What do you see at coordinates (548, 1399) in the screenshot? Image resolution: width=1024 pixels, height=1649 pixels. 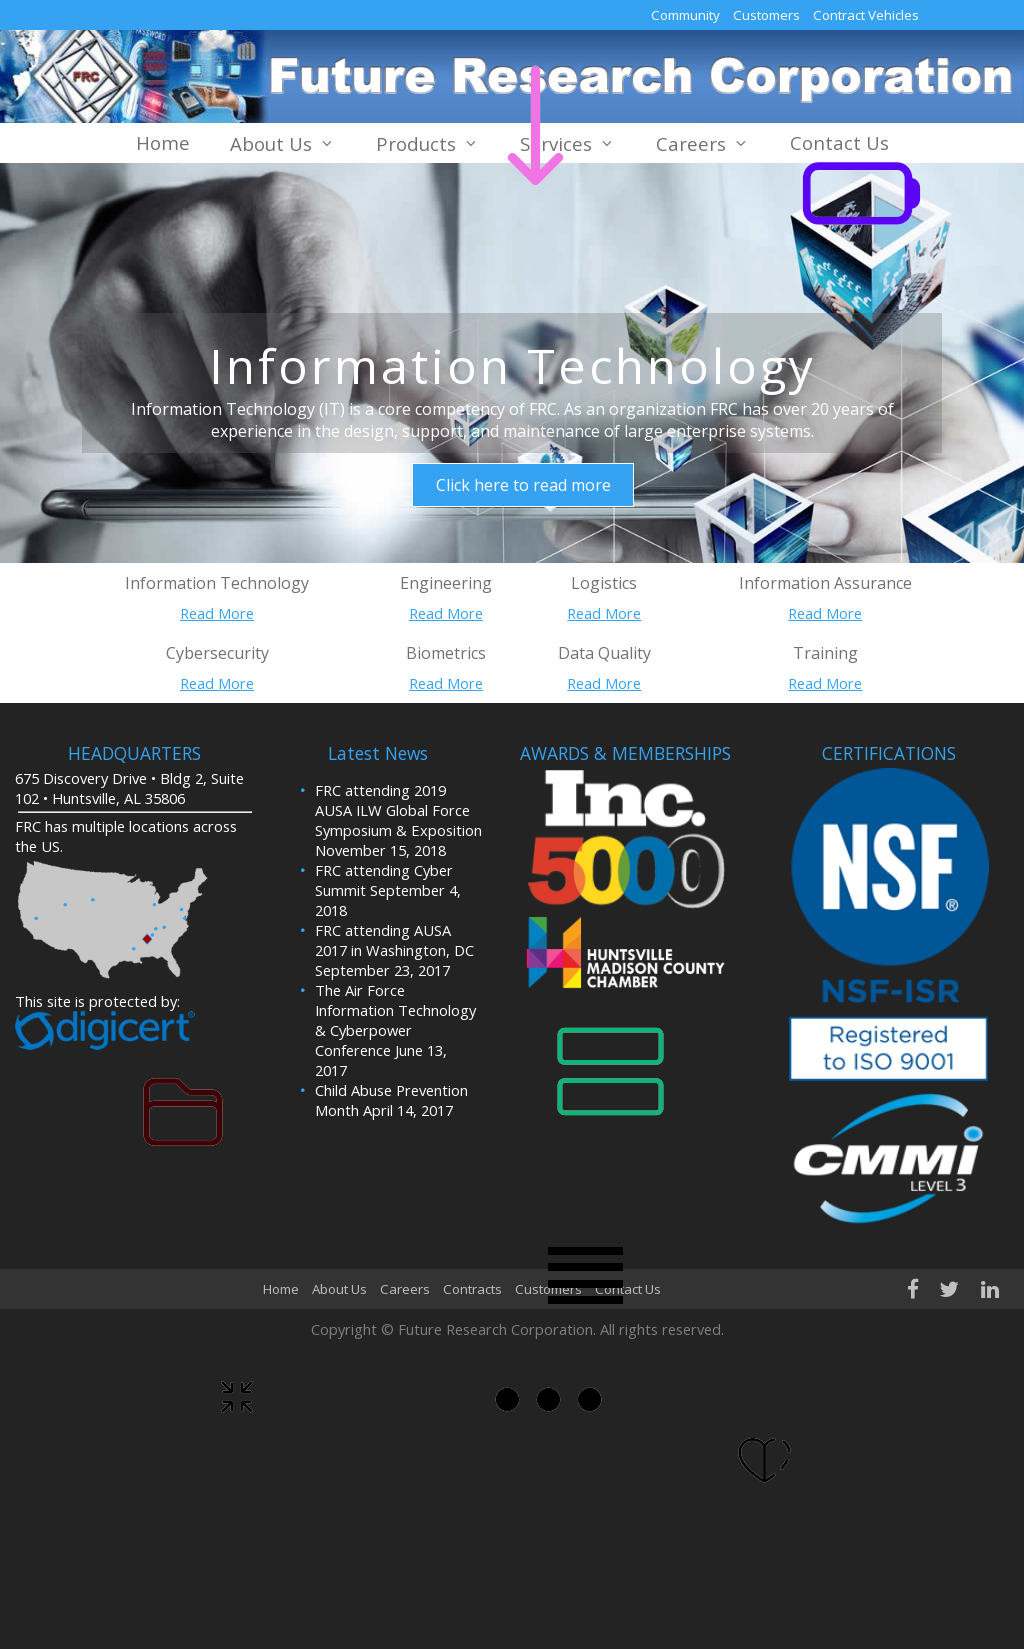 I see `open more options menu` at bounding box center [548, 1399].